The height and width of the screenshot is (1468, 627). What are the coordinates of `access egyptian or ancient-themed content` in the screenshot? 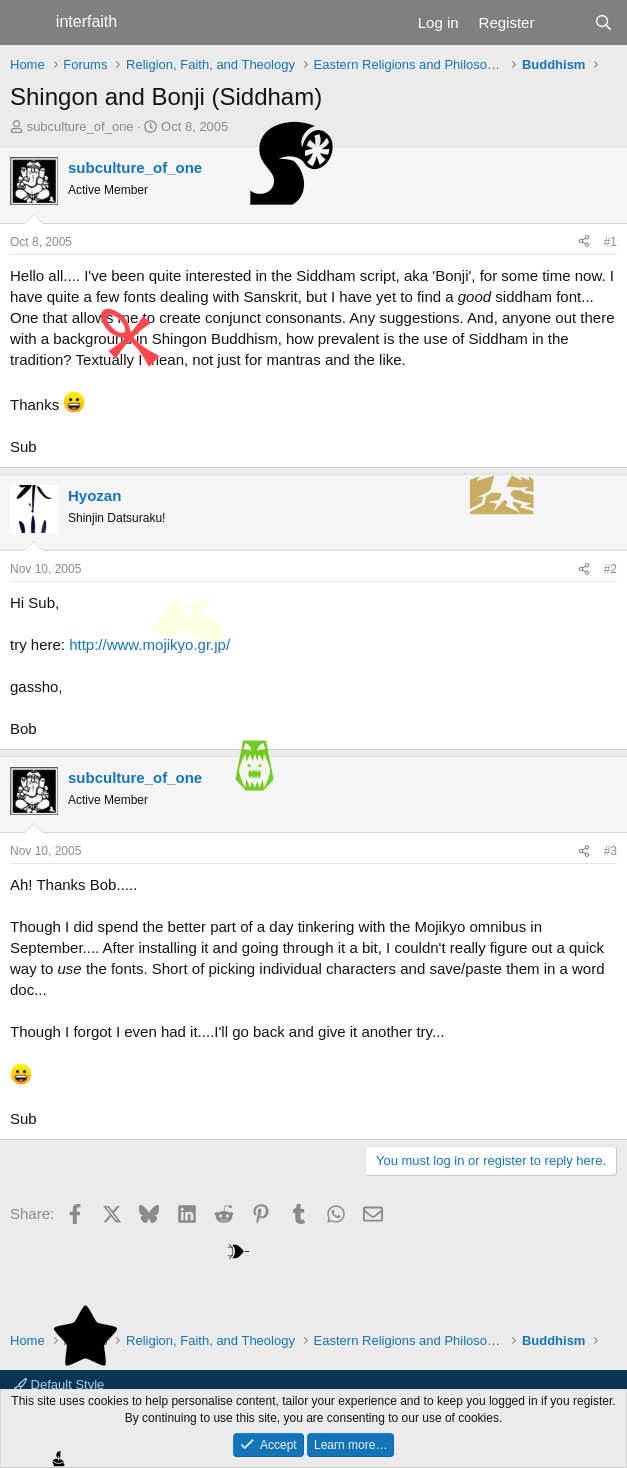 It's located at (130, 338).